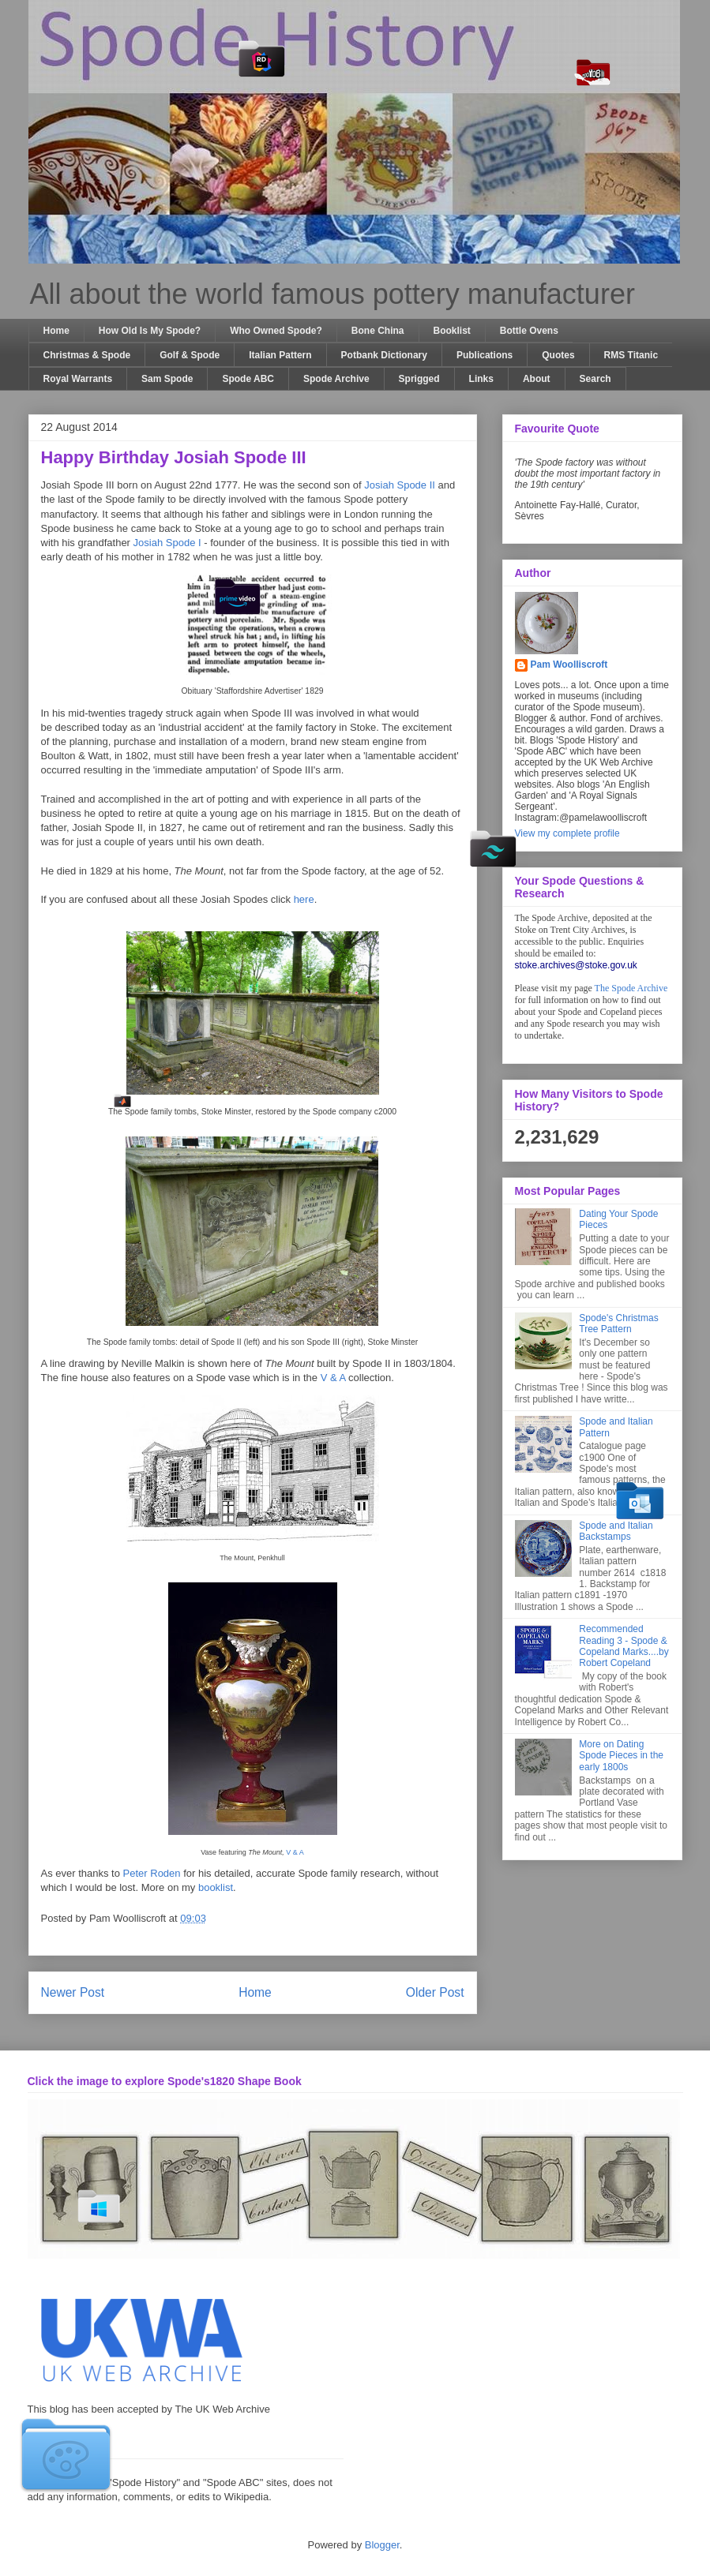 This screenshot has width=710, height=2576. I want to click on folder containing prime video downloads or media, so click(237, 597).